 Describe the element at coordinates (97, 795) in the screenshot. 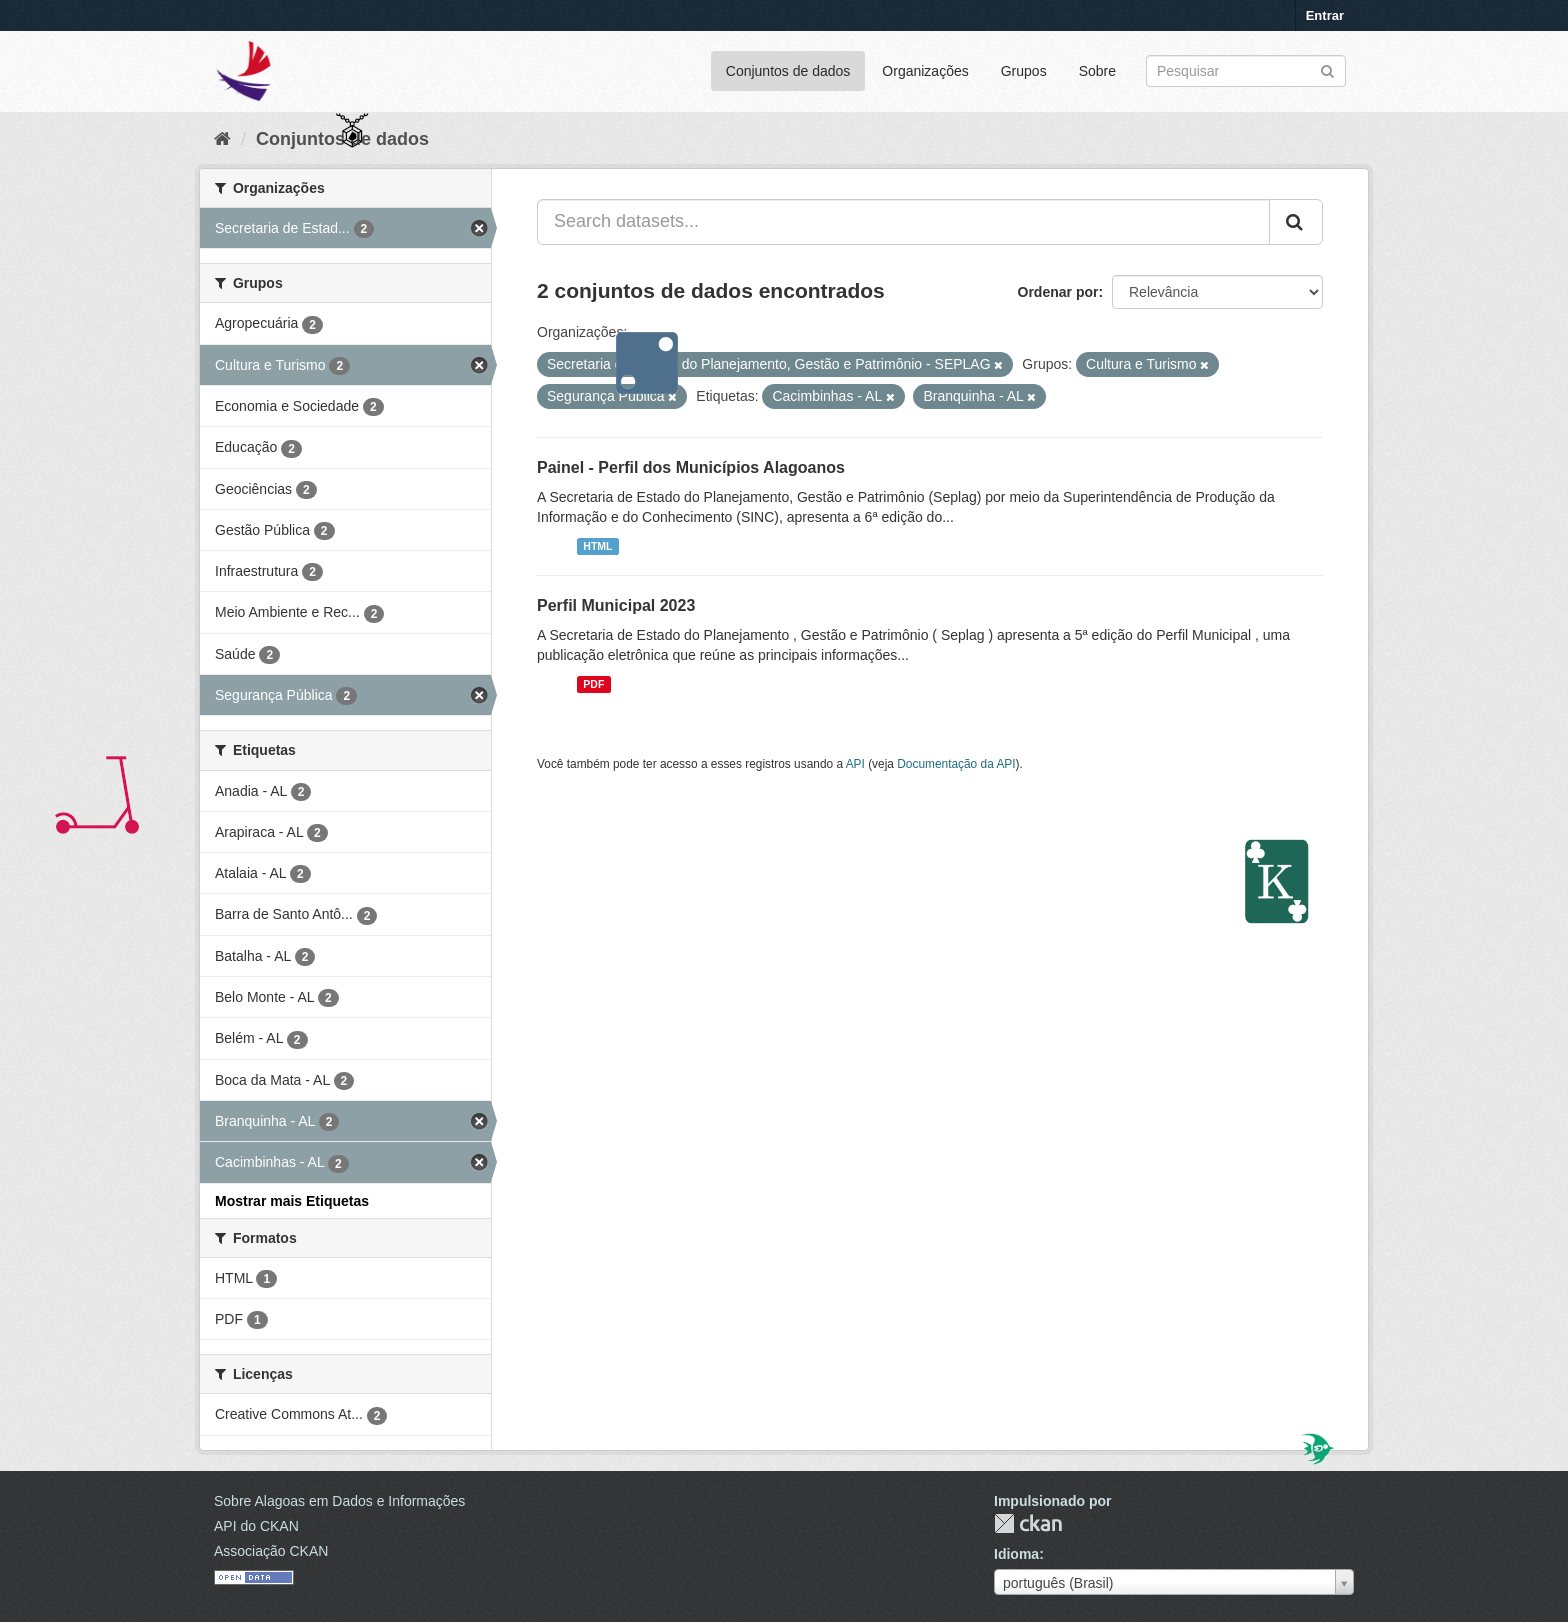

I see `select kick scooter as transportation mode` at that location.